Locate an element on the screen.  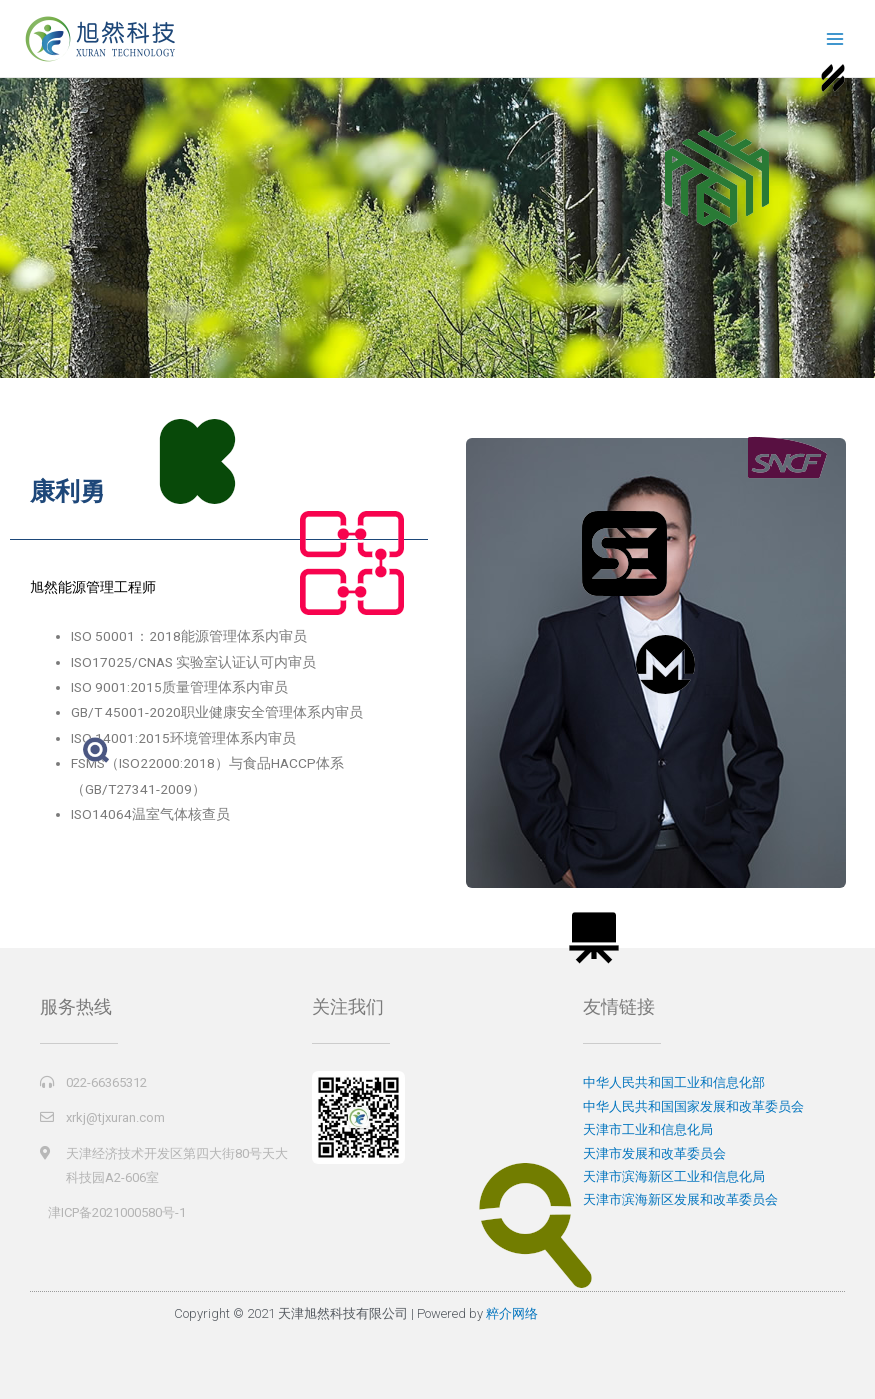
open Qlik analytics application is located at coordinates (96, 750).